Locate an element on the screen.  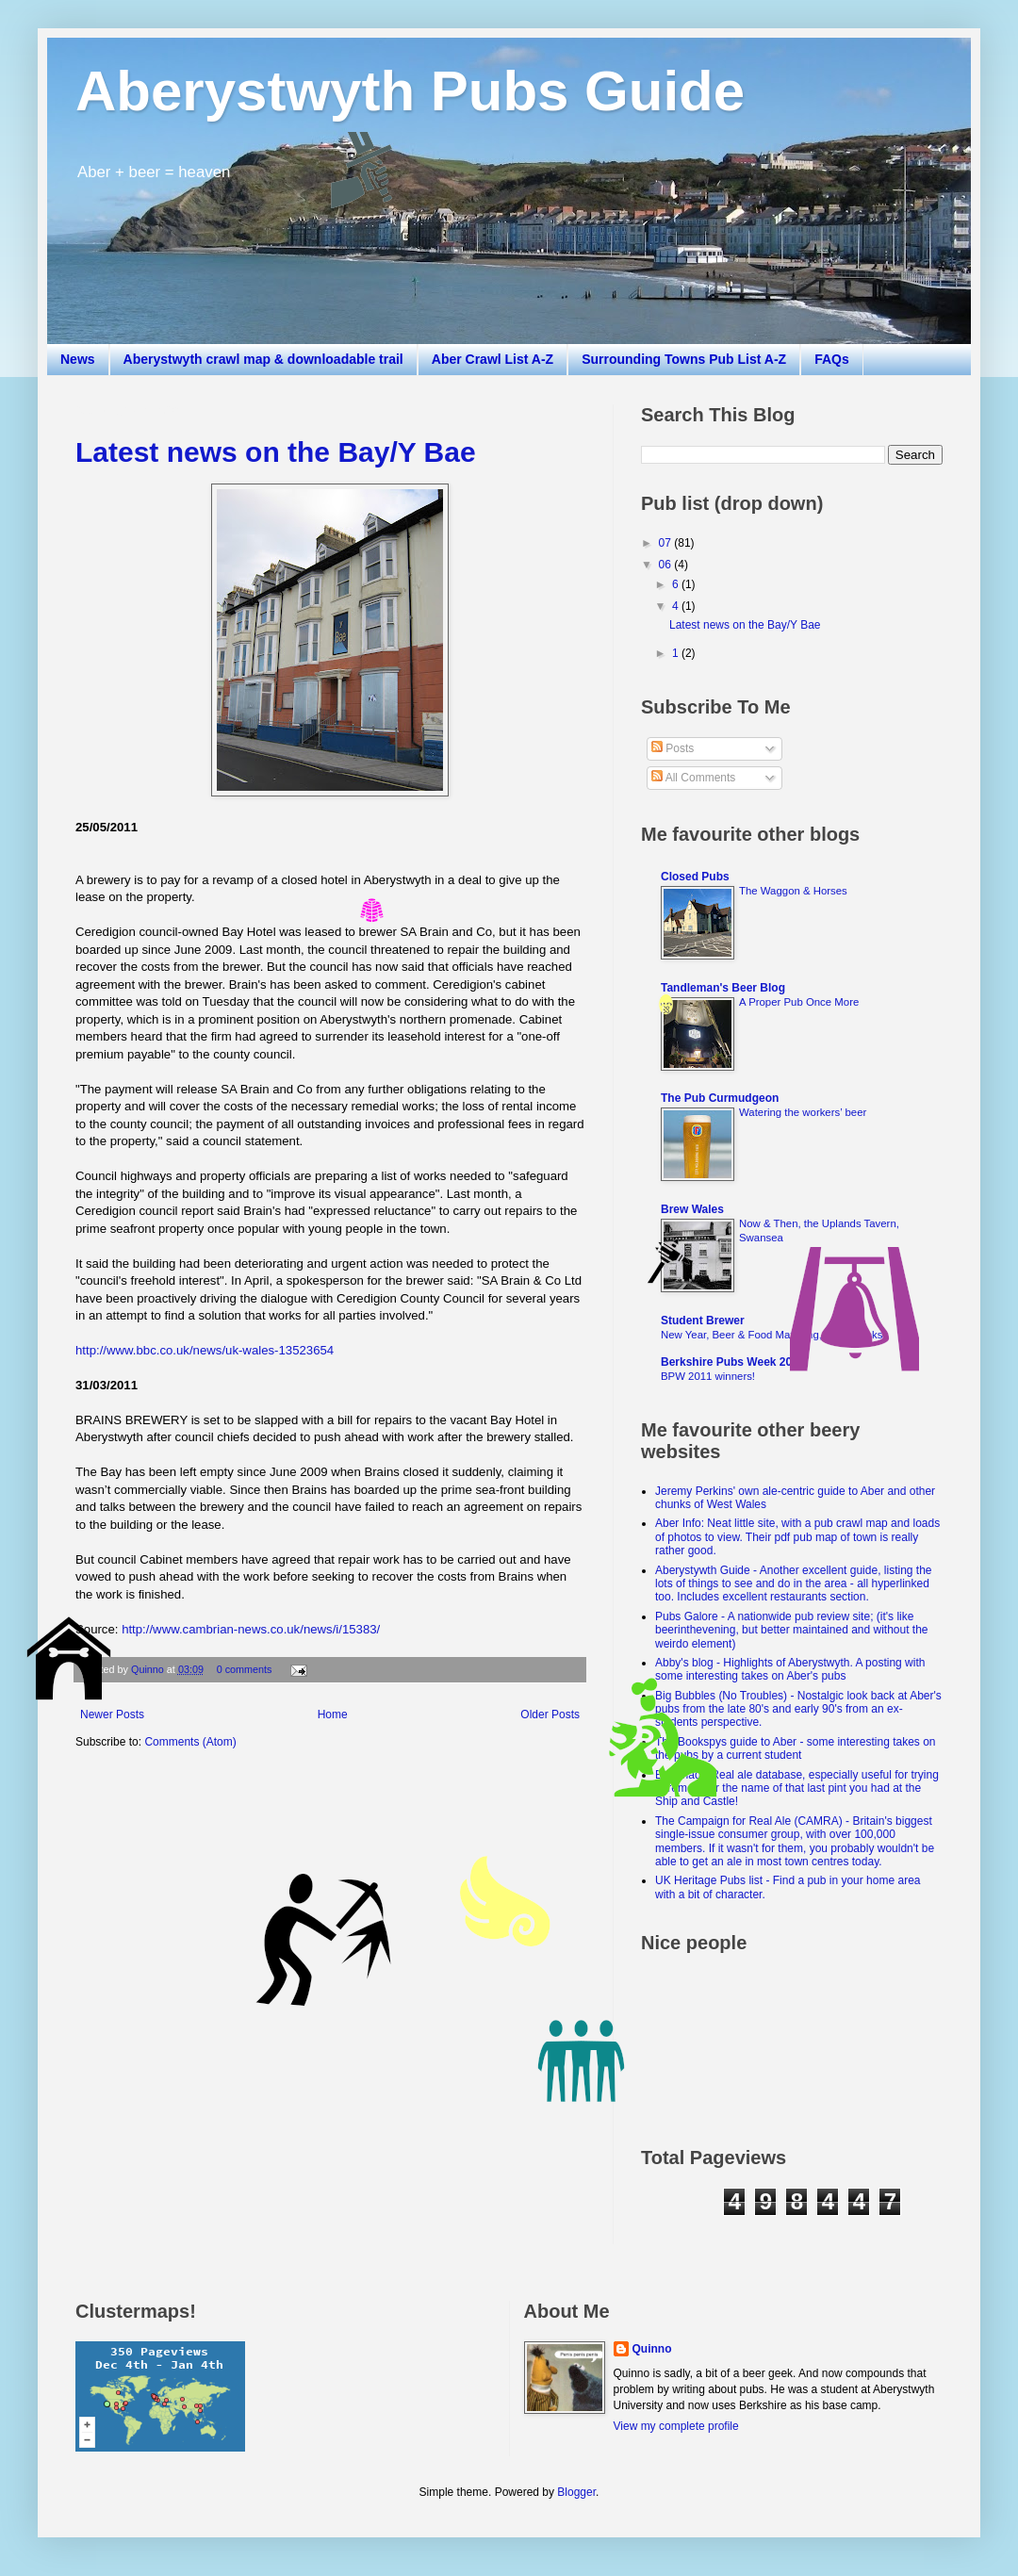
carillon or bell tower instrument is located at coordinates (854, 1309).